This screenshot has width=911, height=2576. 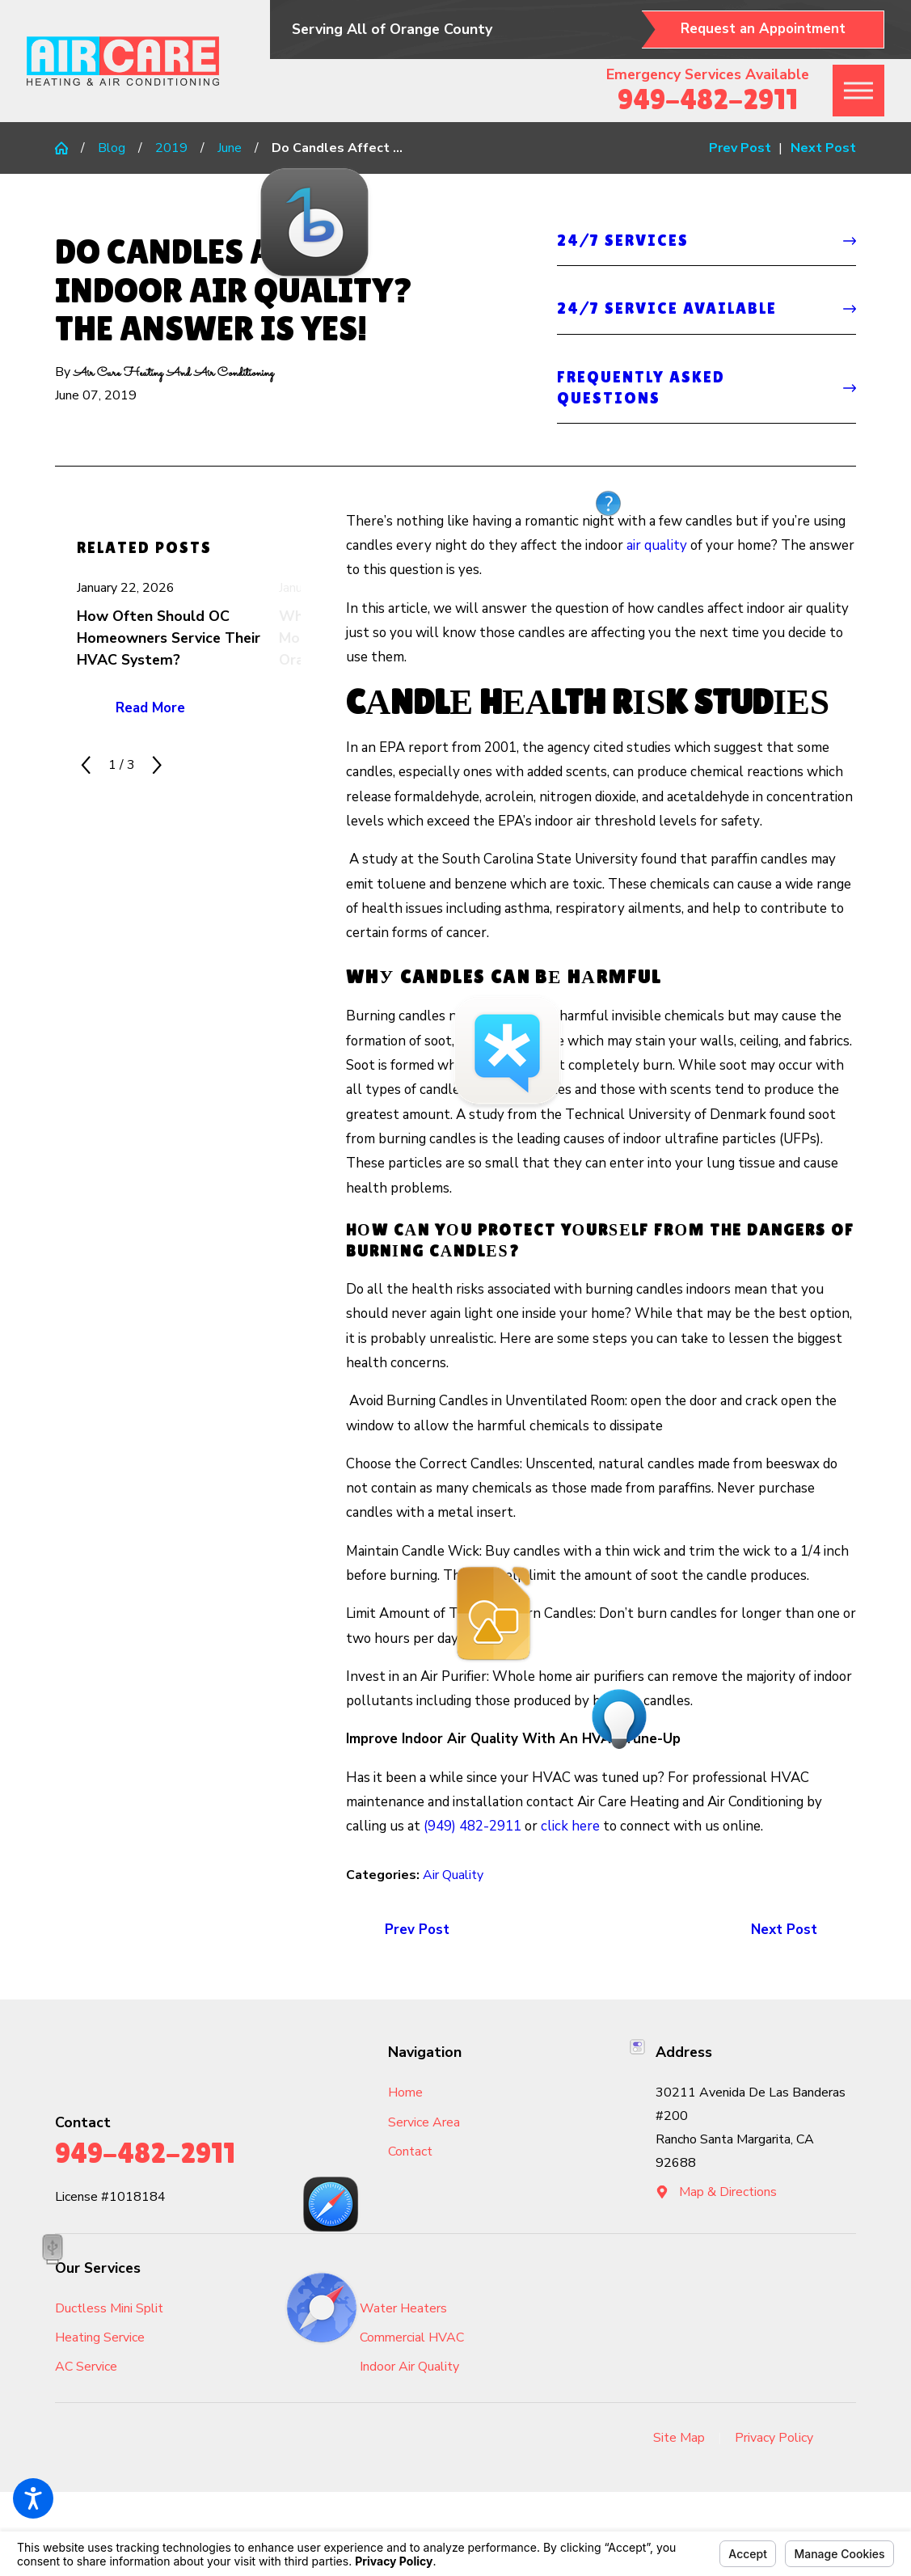 I want to click on open help or support center, so click(x=608, y=503).